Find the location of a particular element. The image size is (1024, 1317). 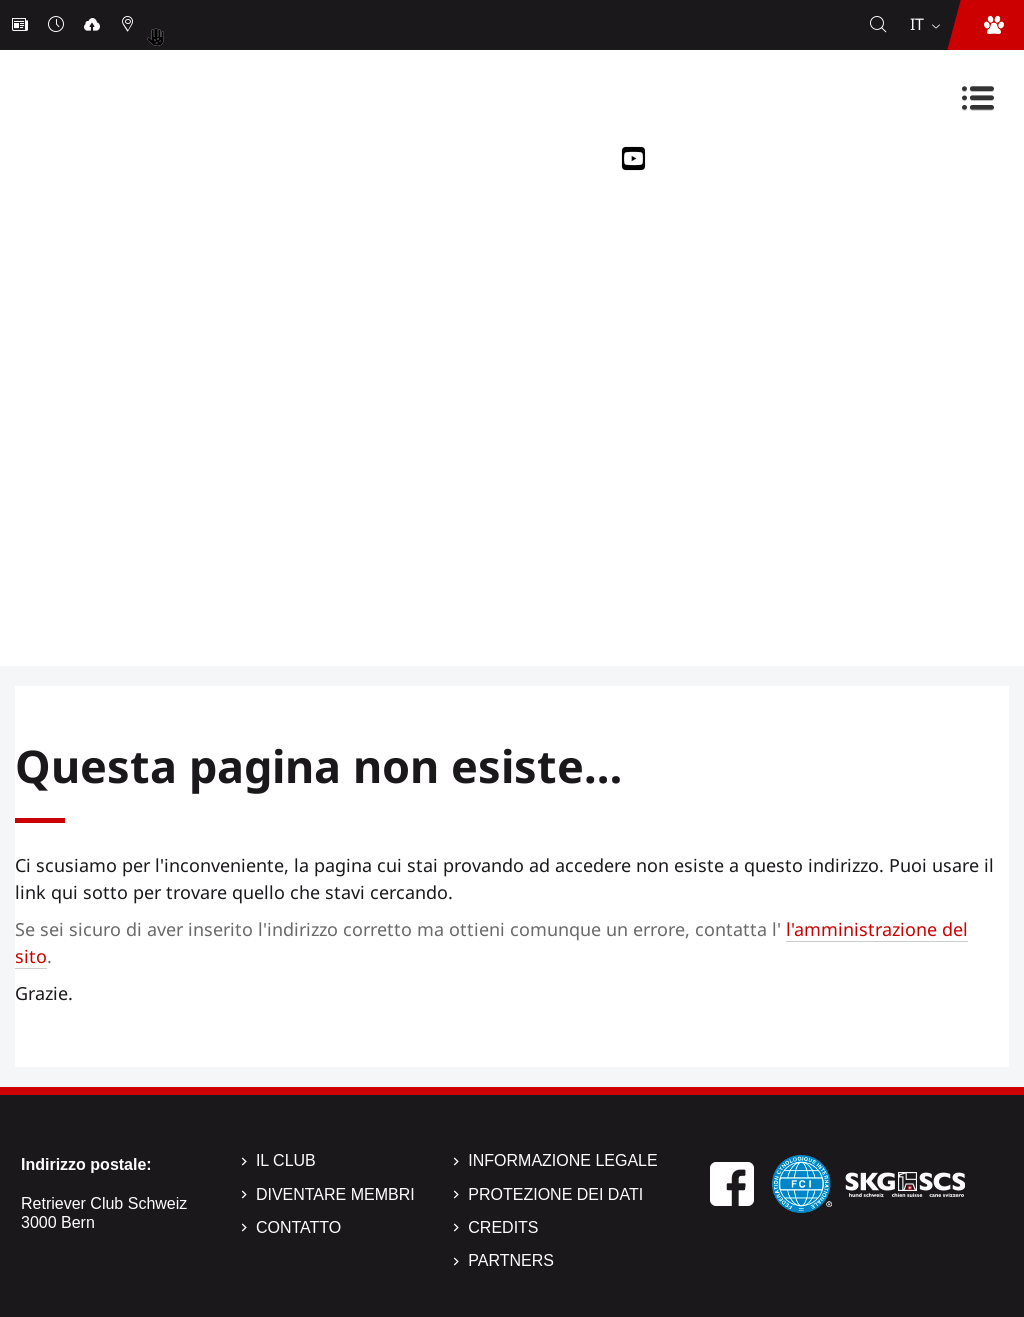

indicates allergy information or warnings is located at coordinates (156, 37).